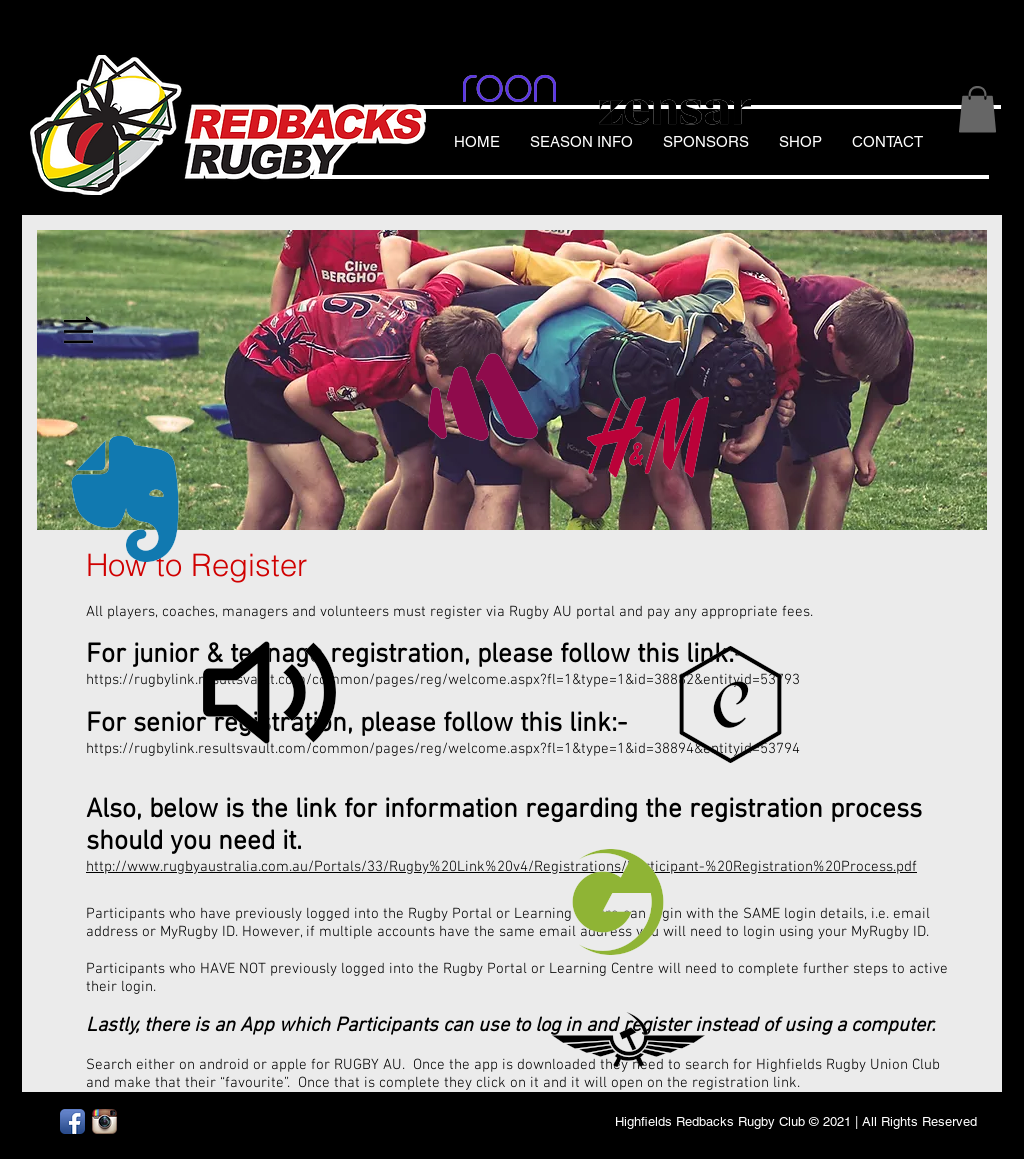  Describe the element at coordinates (78, 331) in the screenshot. I see `play items in sequential order` at that location.